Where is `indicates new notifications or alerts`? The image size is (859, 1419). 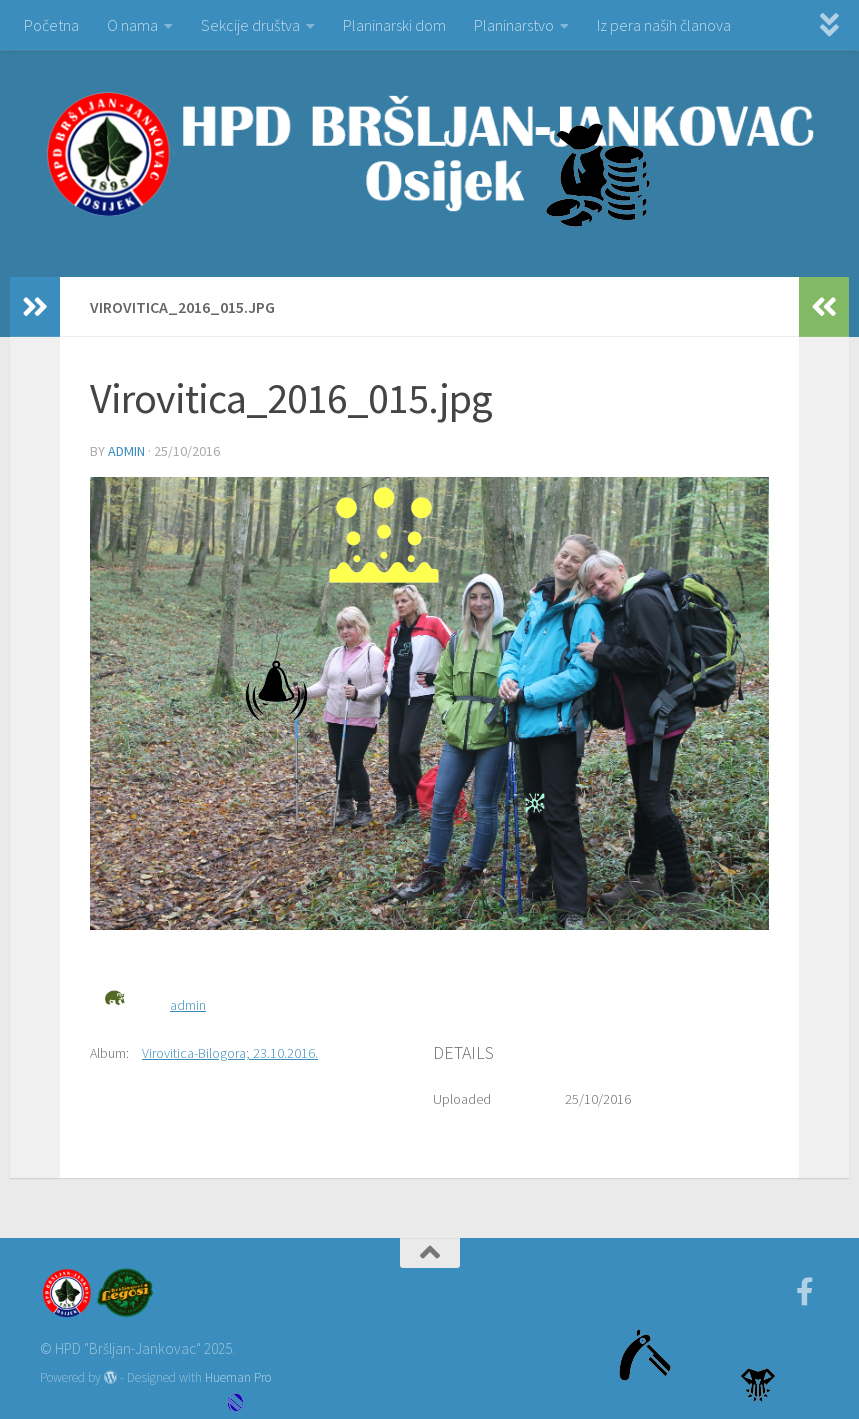 indicates new notifications or alerts is located at coordinates (276, 690).